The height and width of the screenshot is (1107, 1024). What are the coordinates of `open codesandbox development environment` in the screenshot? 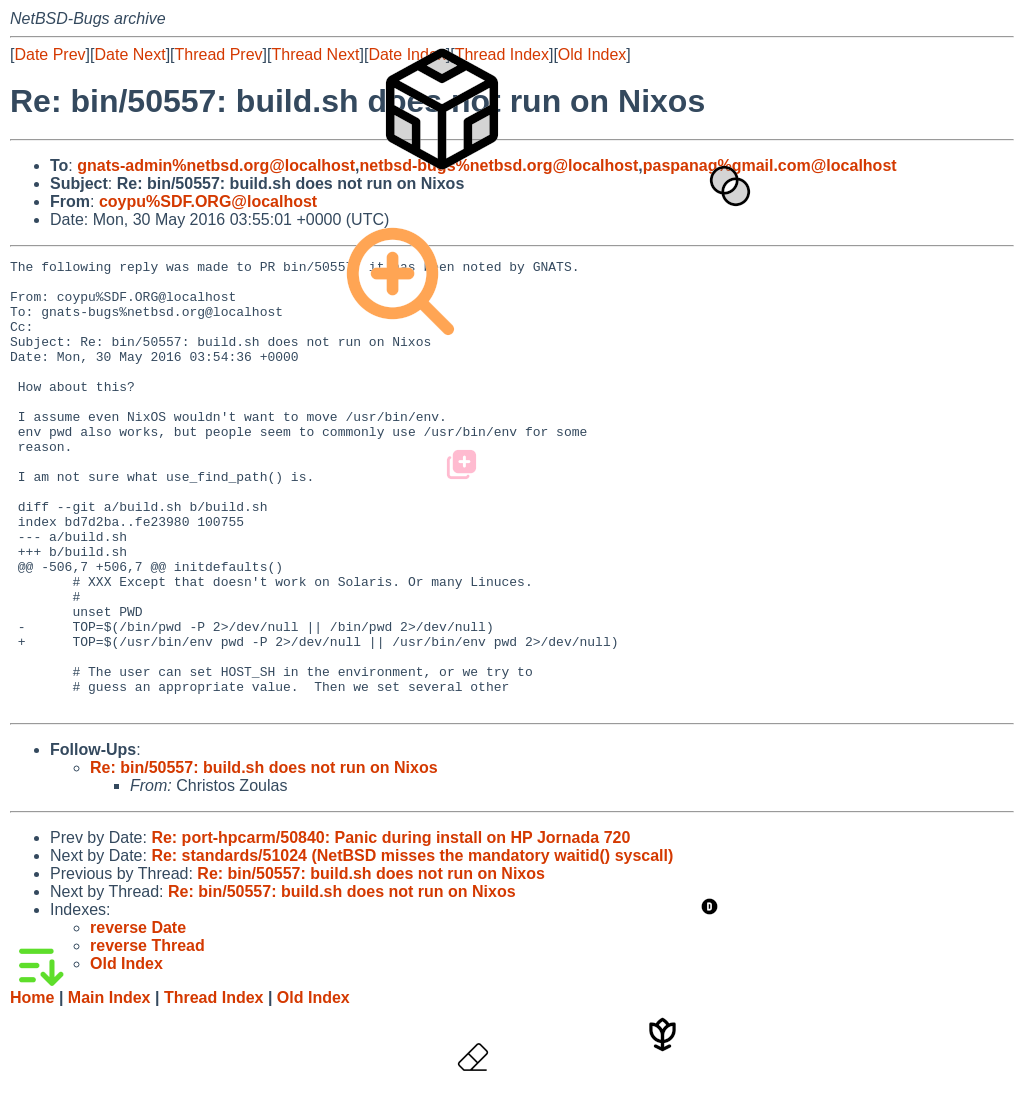 It's located at (442, 109).